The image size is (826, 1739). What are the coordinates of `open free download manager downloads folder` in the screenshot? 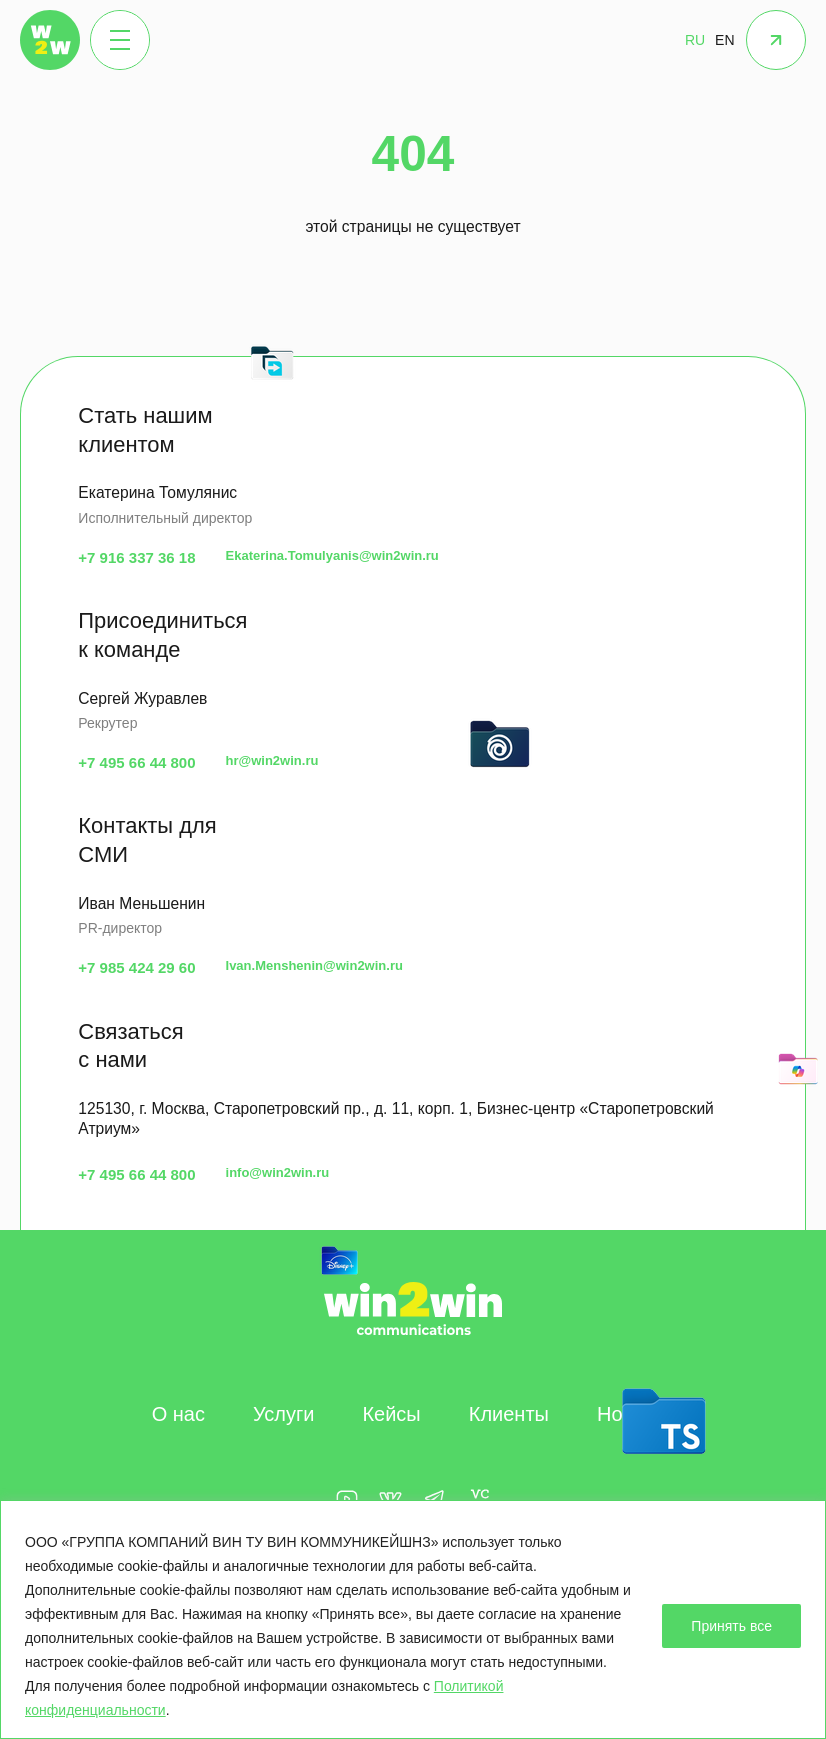 It's located at (272, 364).